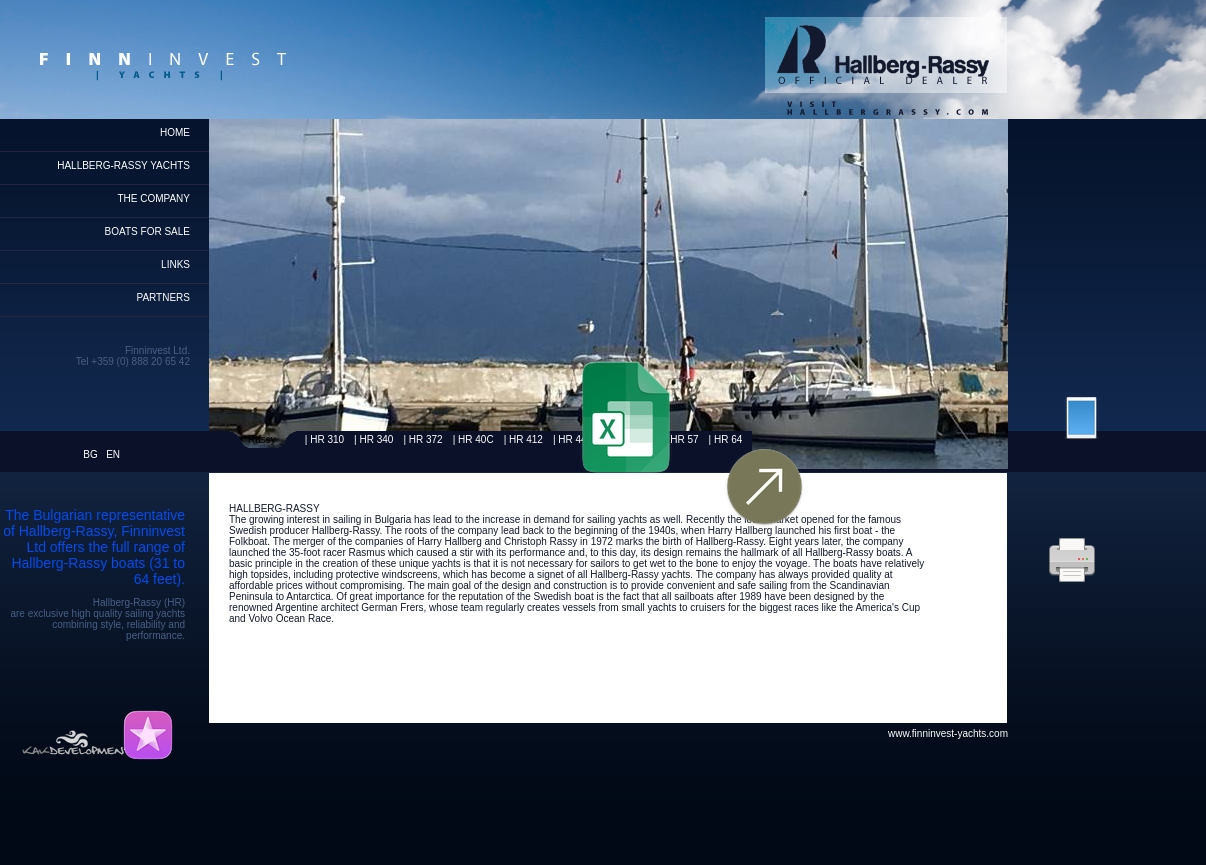  I want to click on indicates a connected iPad Air device, so click(1081, 417).